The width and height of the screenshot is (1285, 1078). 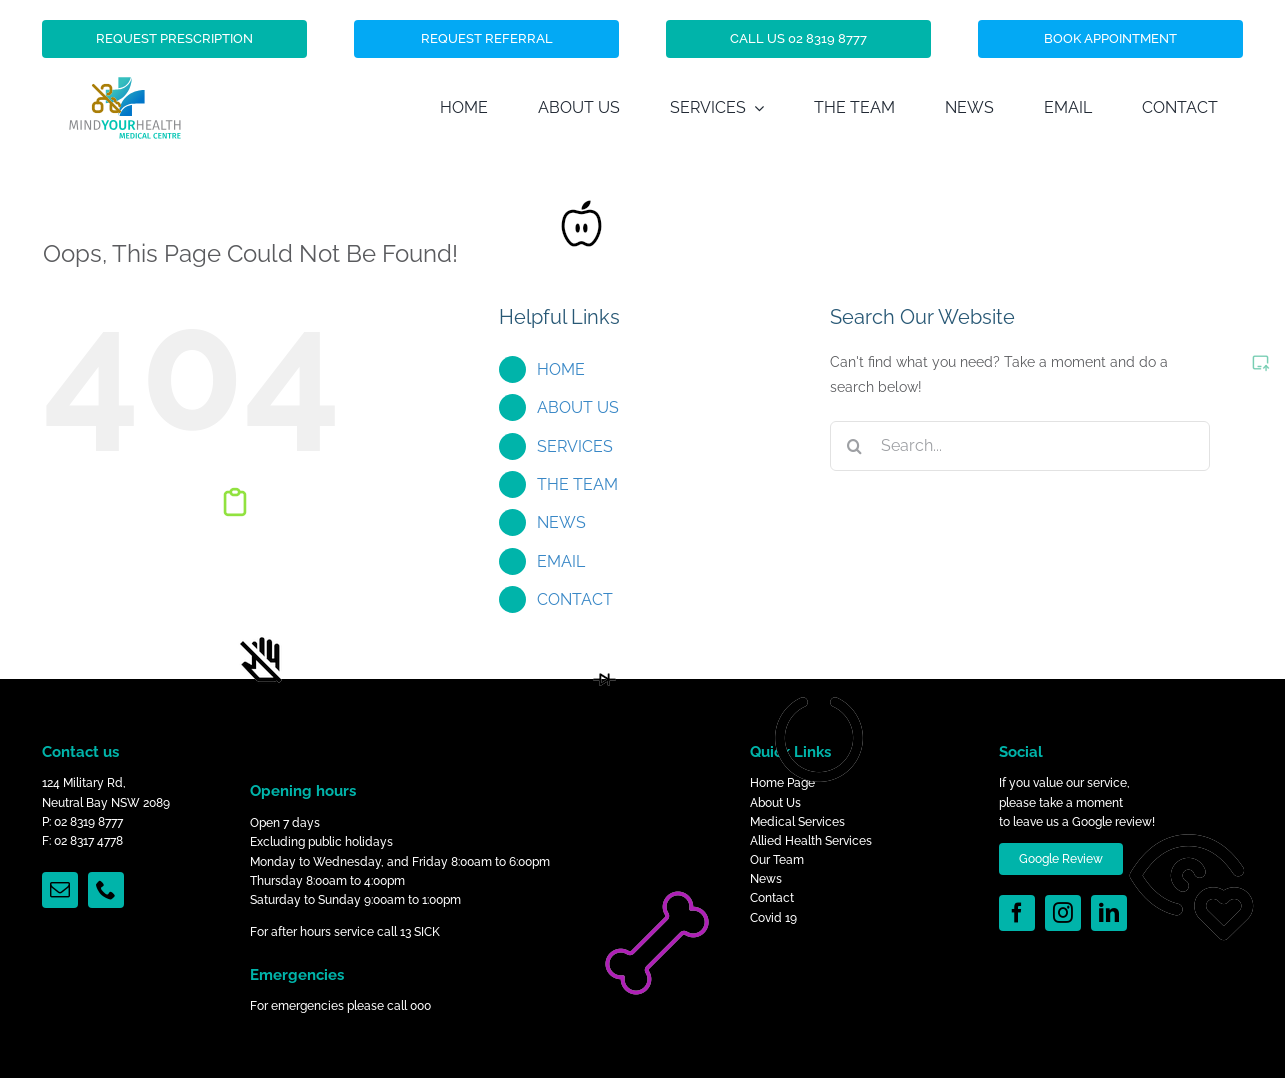 I want to click on represents a diode component in a circuit diagram, so click(x=604, y=679).